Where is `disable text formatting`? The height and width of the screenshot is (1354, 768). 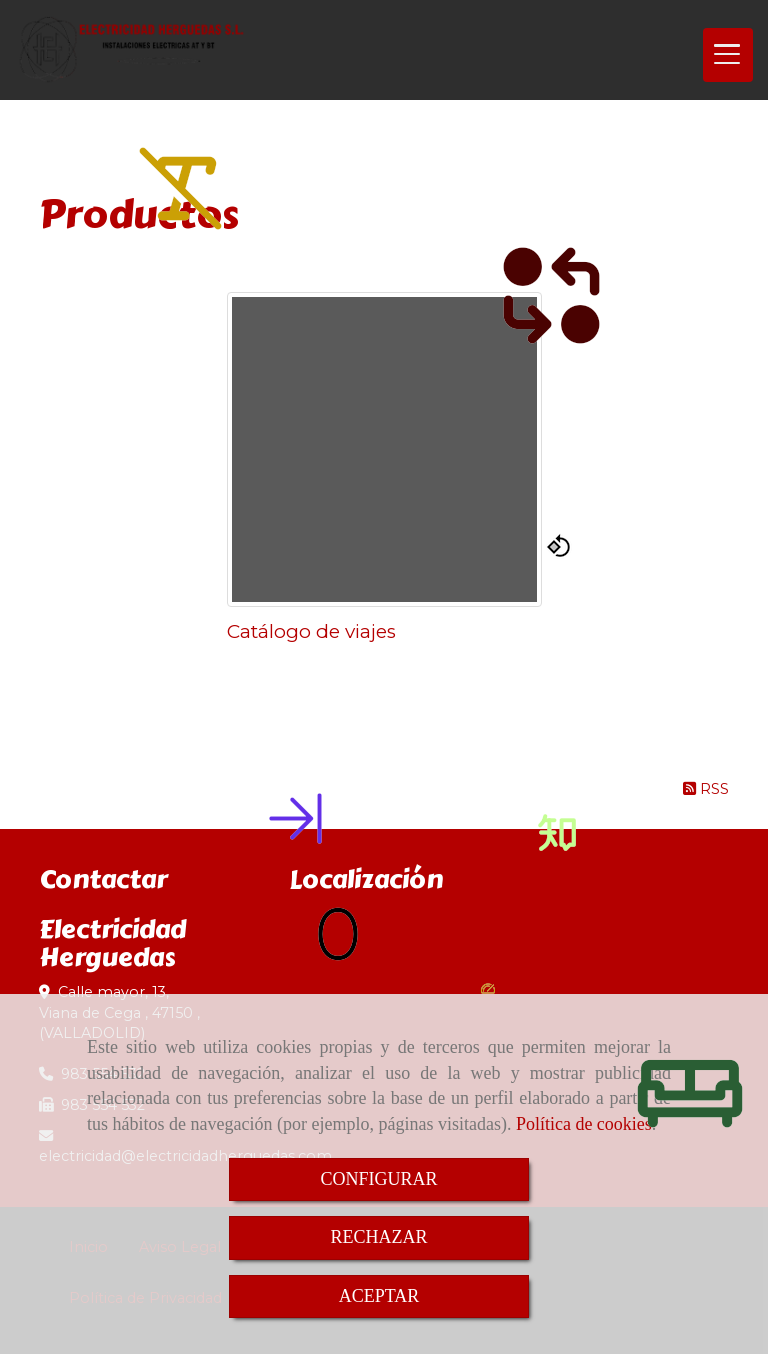 disable text formatting is located at coordinates (180, 188).